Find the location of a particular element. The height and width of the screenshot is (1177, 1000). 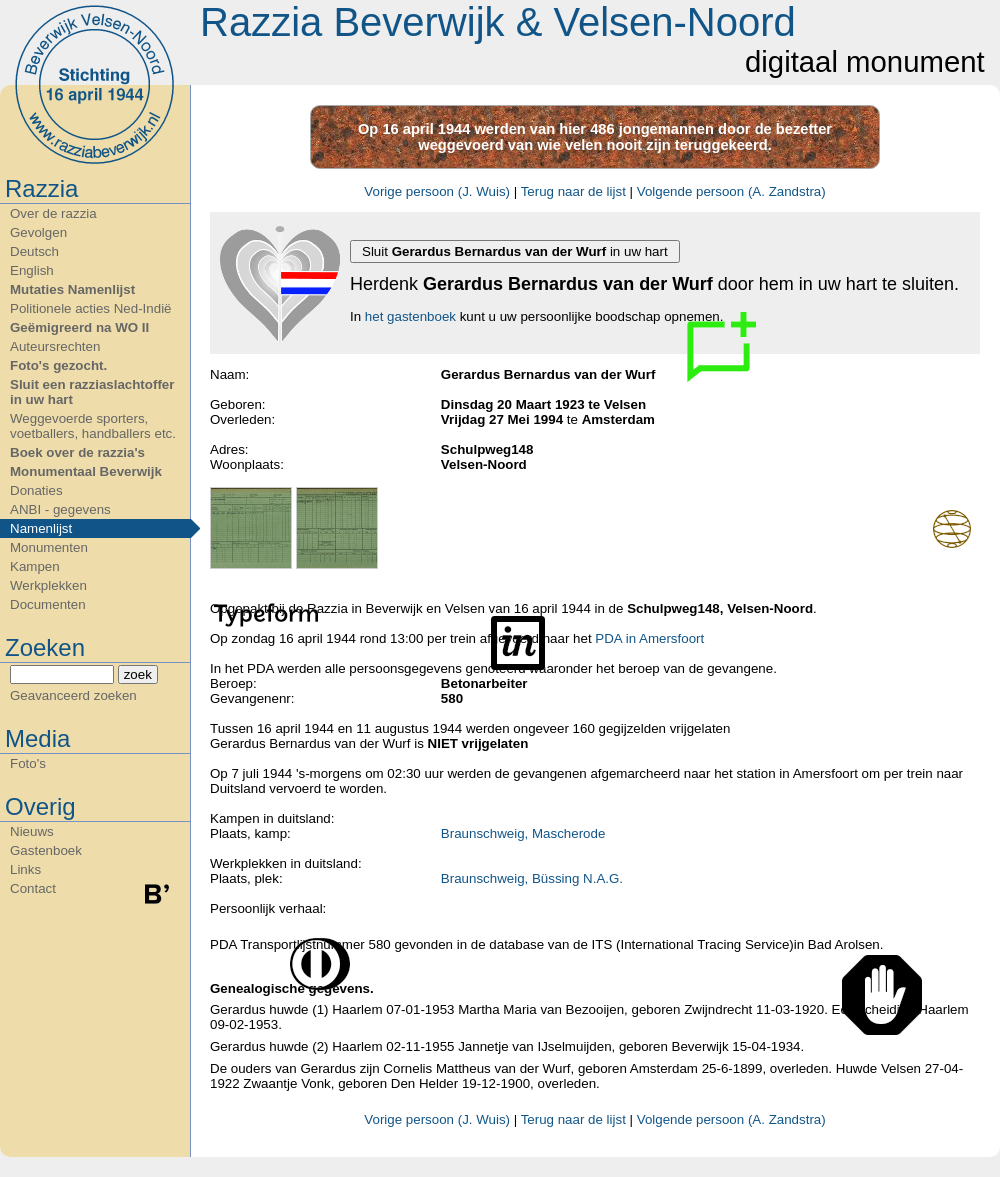

start a new chat conversation is located at coordinates (718, 349).